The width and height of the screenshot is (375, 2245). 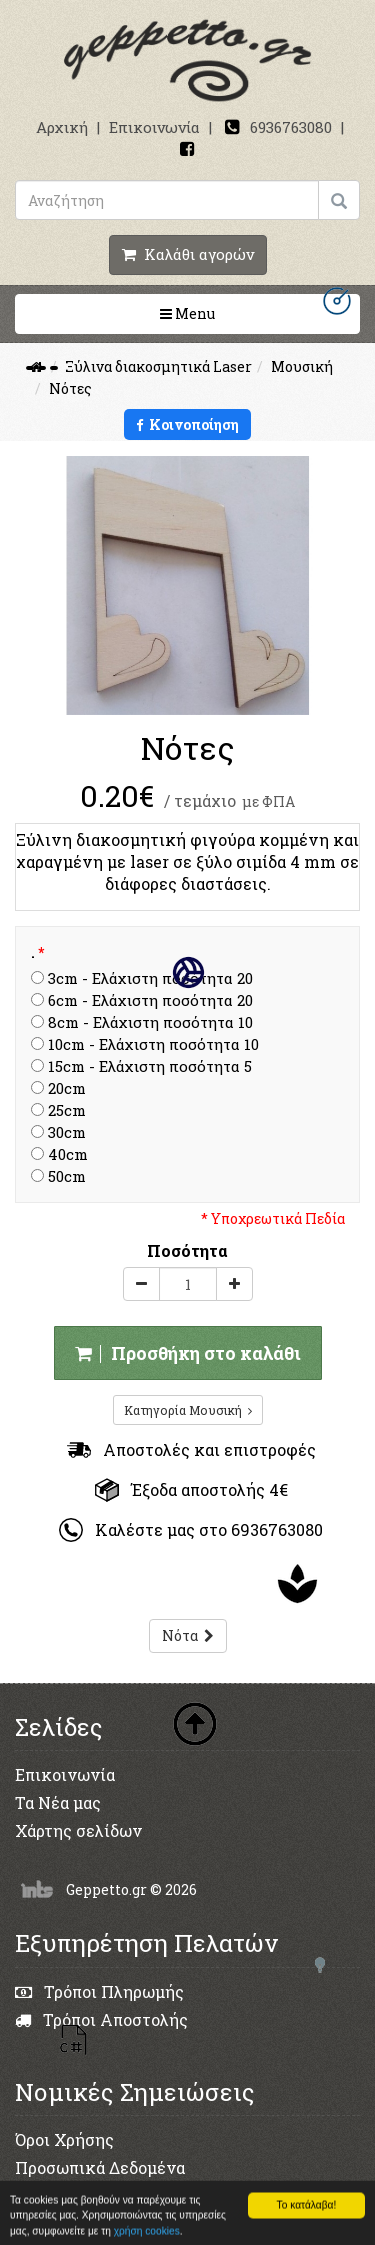 What do you see at coordinates (337, 301) in the screenshot?
I see `view performance metrics or usage statistics` at bounding box center [337, 301].